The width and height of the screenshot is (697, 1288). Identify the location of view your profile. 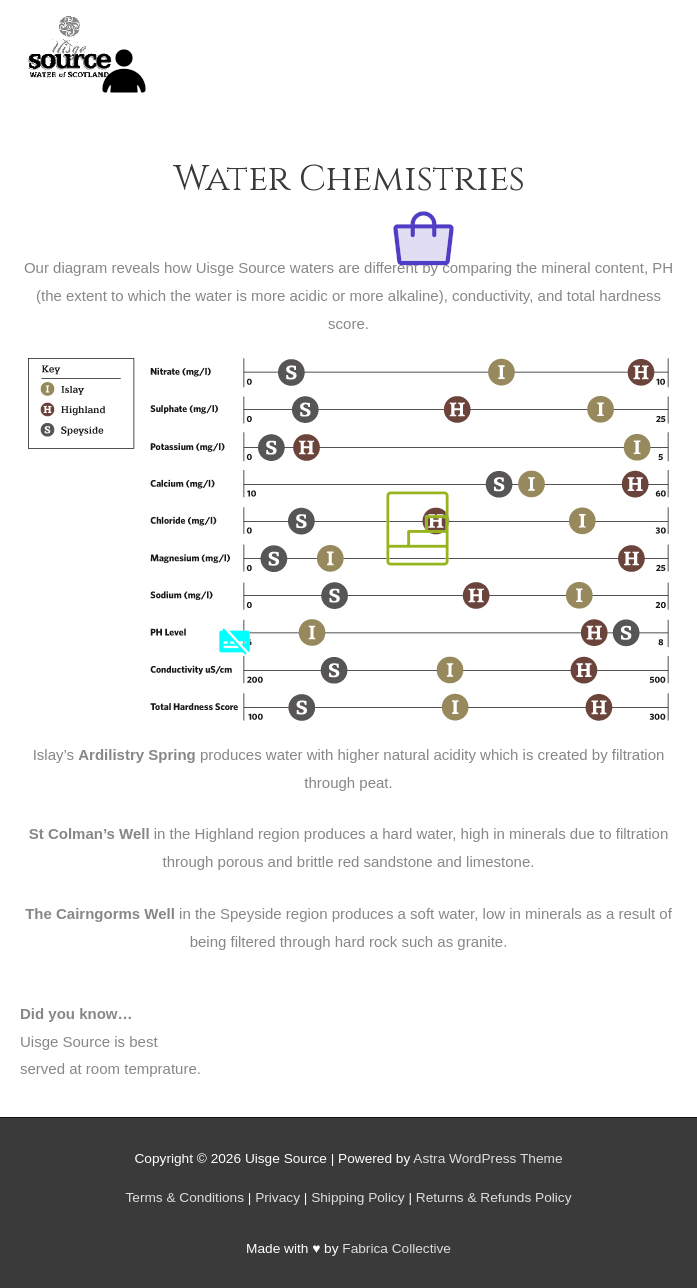
(124, 71).